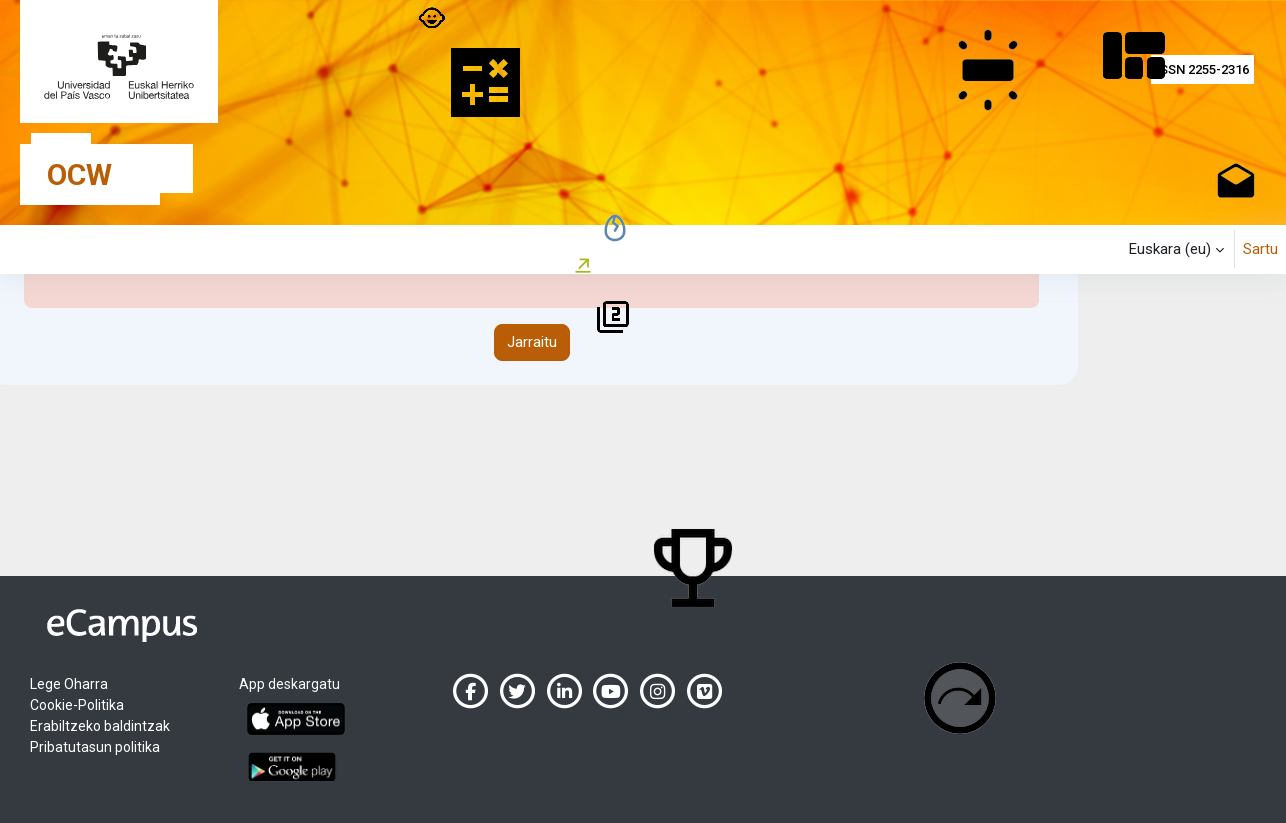  Describe the element at coordinates (583, 265) in the screenshot. I see `open link in new window or tab` at that location.